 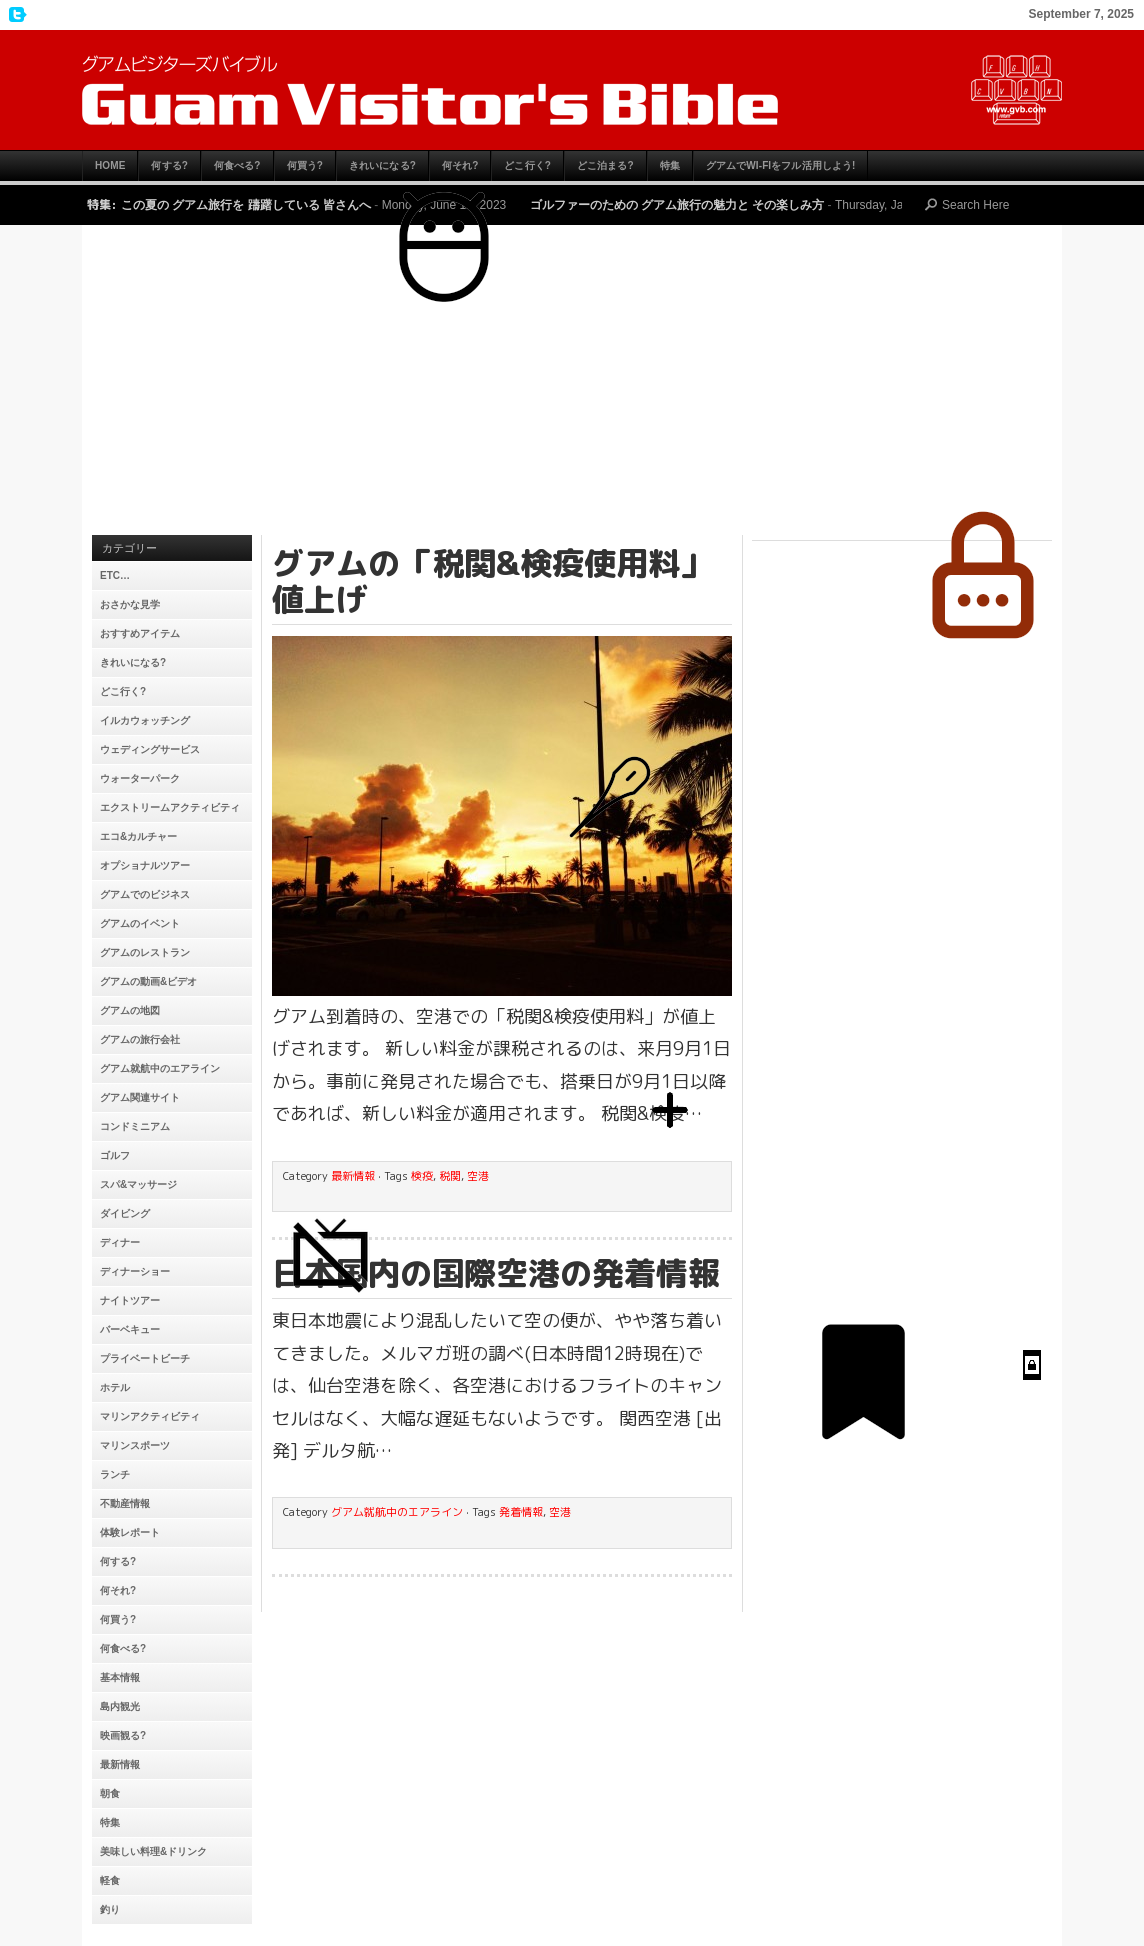 I want to click on access sewing or crafting tools, so click(x=610, y=797).